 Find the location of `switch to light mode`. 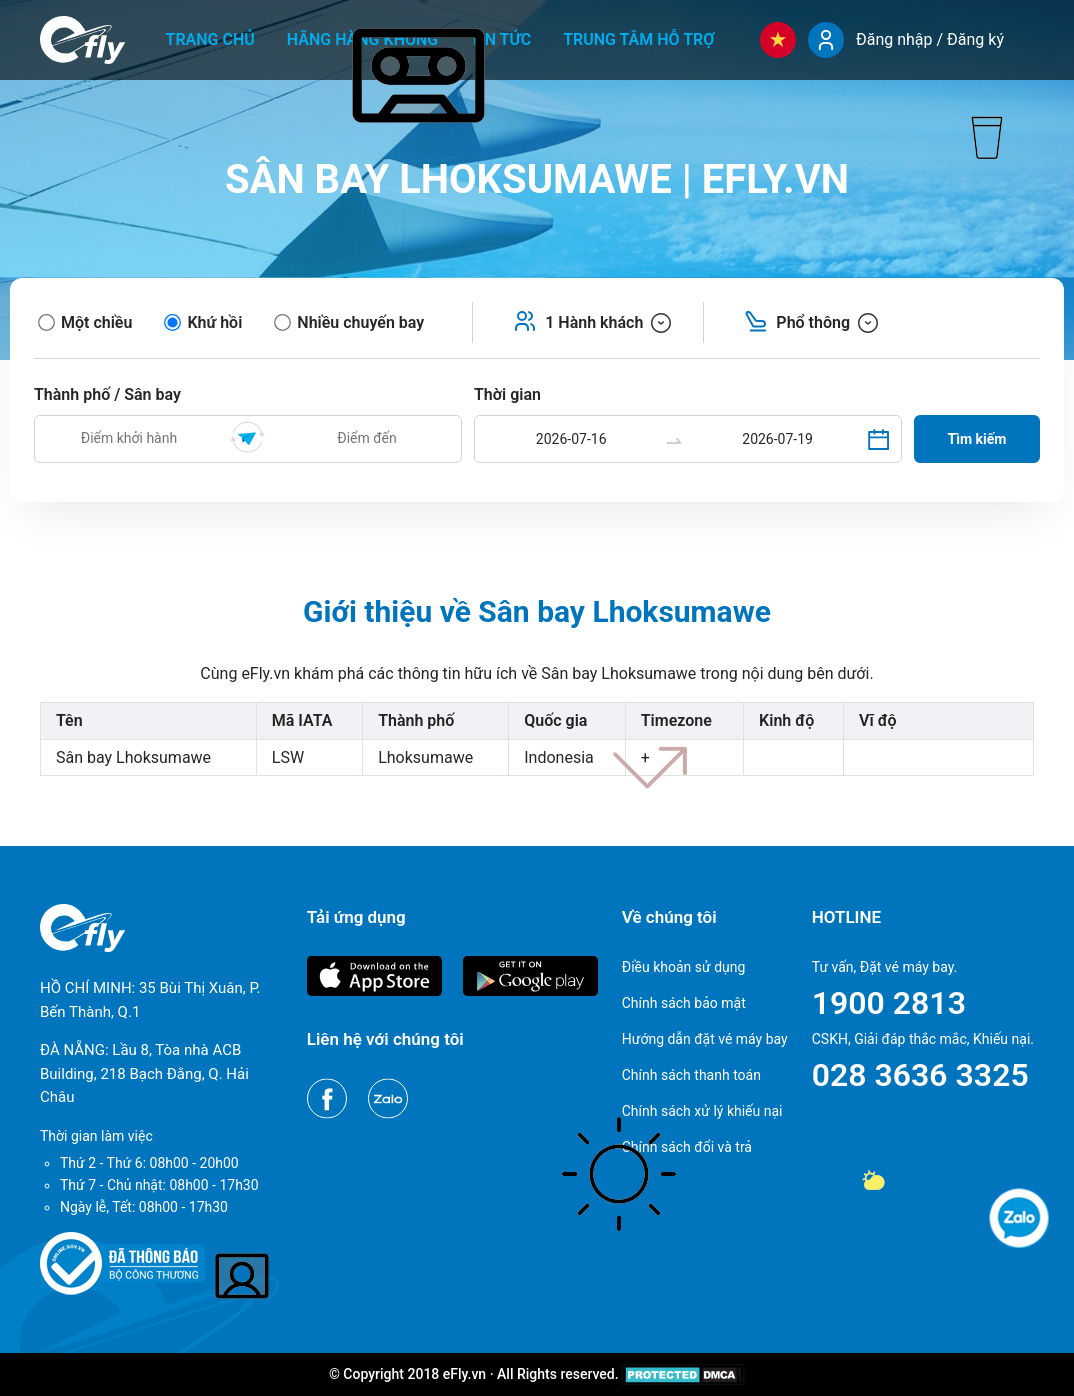

switch to light mode is located at coordinates (619, 1174).